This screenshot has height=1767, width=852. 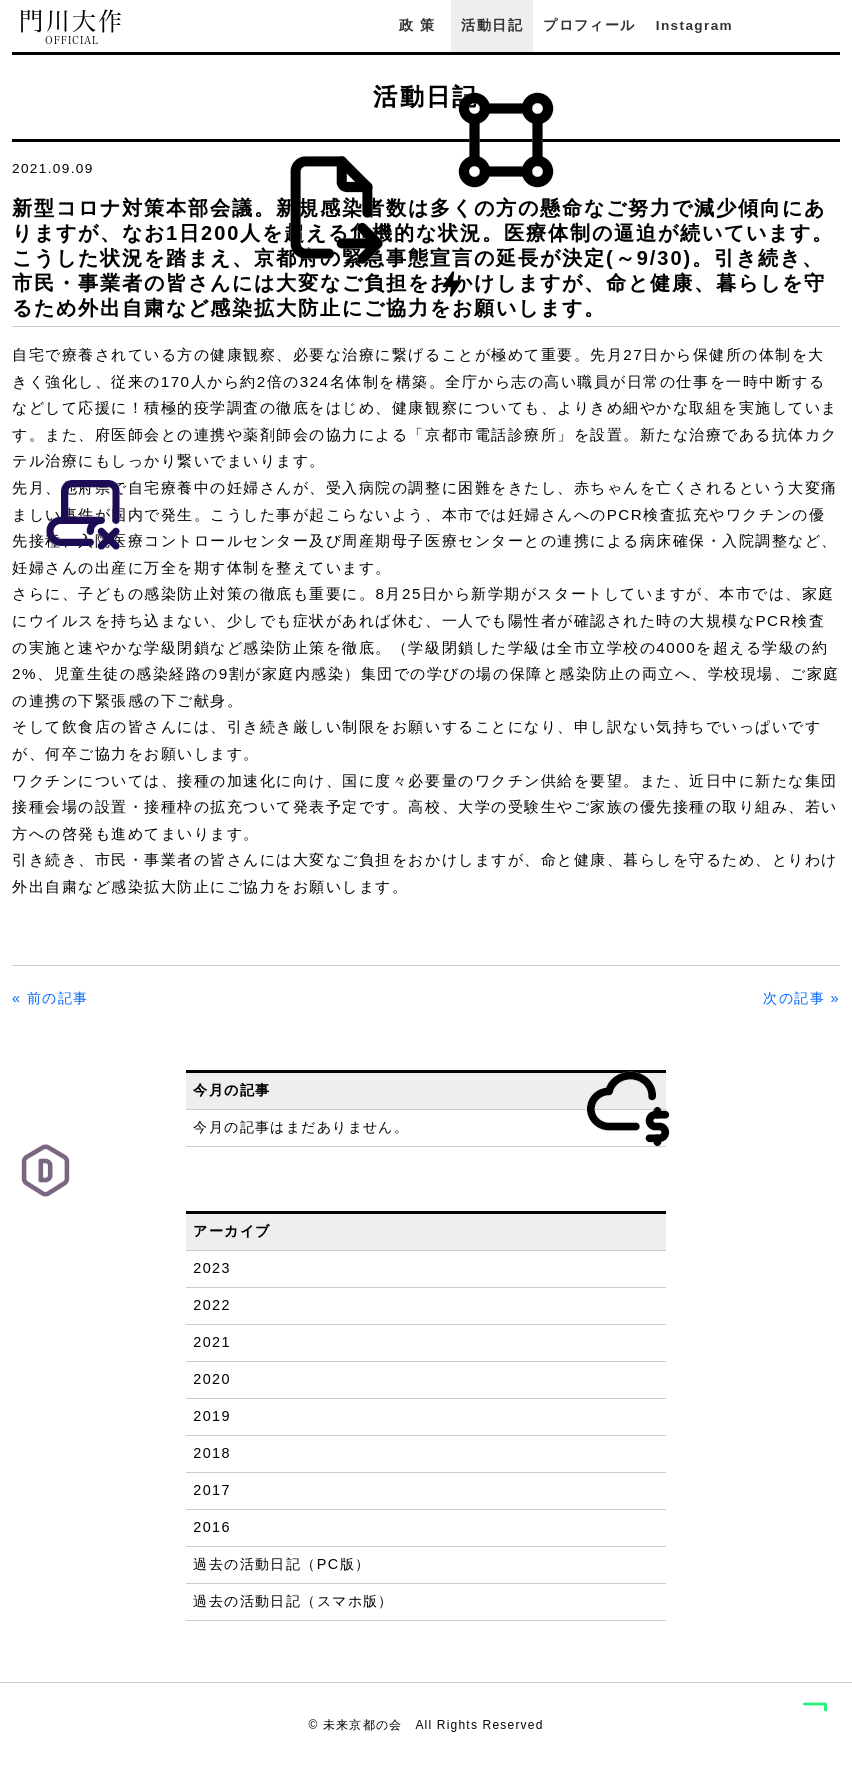 What do you see at coordinates (452, 284) in the screenshot?
I see `enable flash for camera` at bounding box center [452, 284].